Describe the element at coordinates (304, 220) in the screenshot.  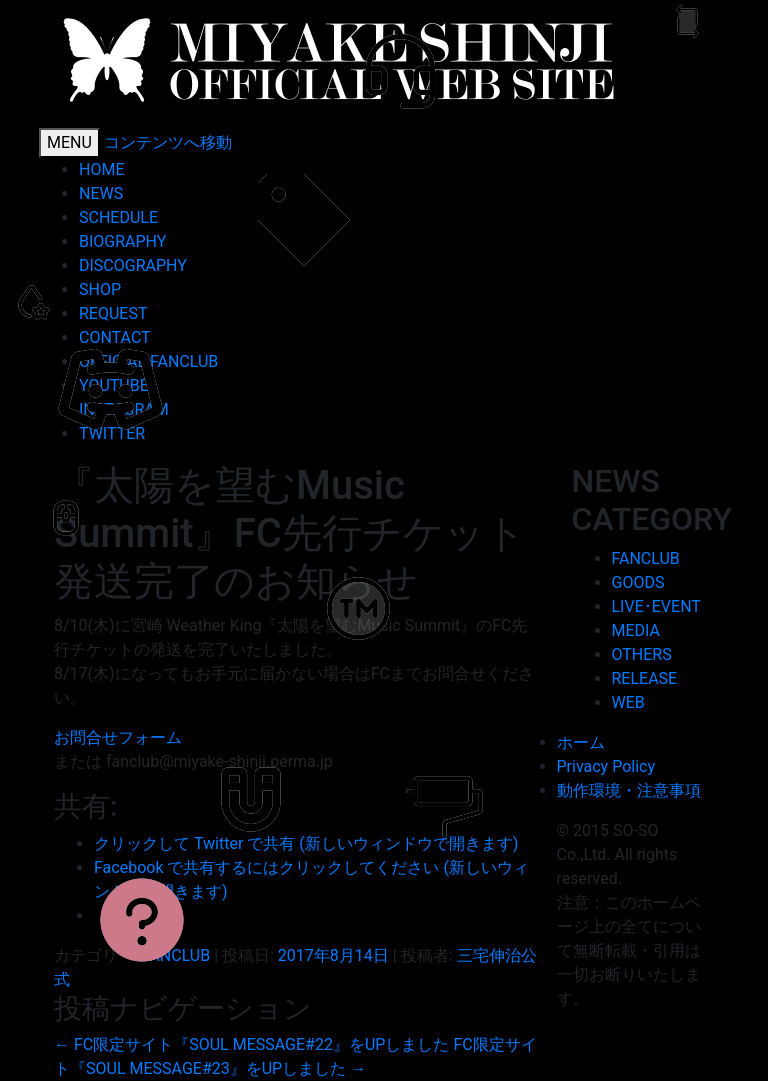
I see `add a tag or label to an item` at that location.